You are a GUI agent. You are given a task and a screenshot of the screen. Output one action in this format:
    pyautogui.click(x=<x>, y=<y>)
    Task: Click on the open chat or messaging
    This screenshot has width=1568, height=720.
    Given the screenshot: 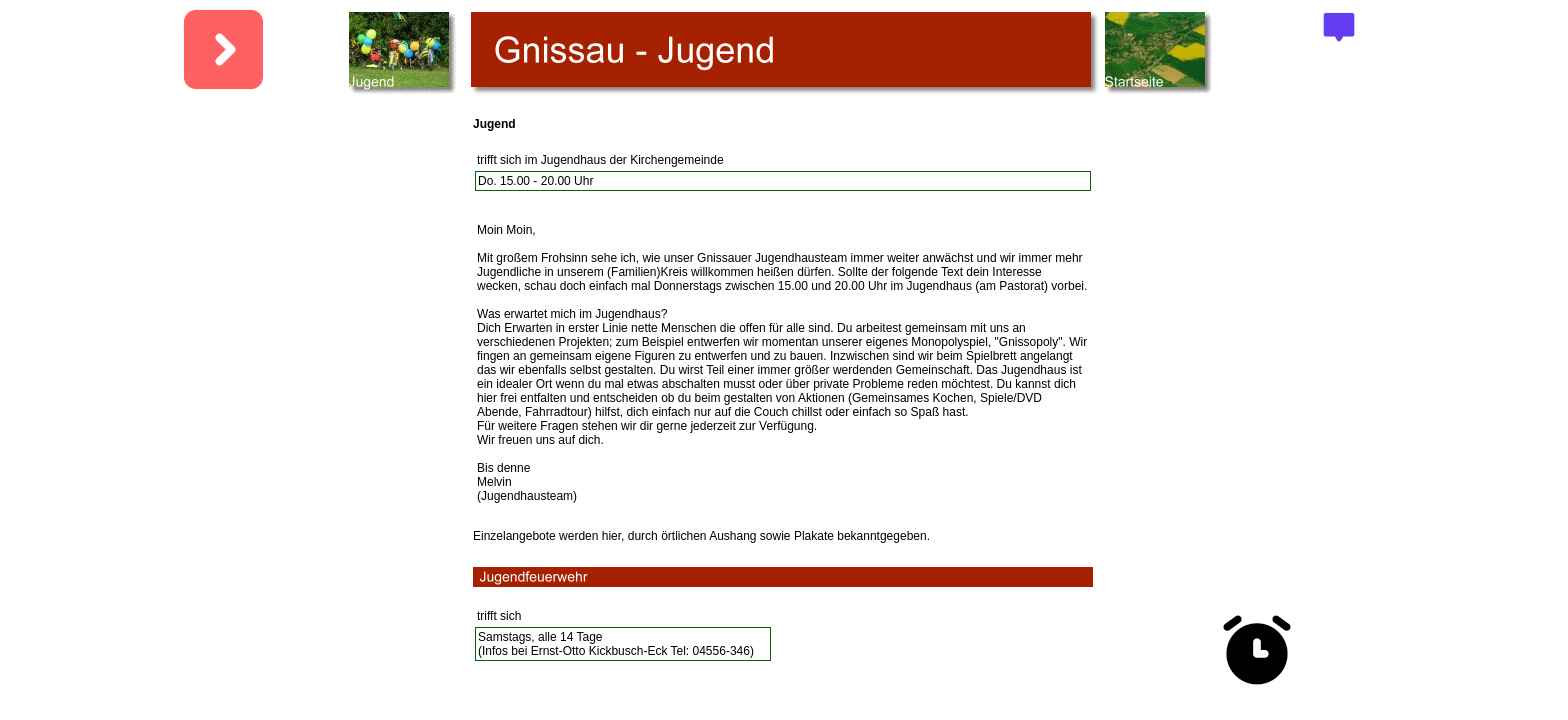 What is the action you would take?
    pyautogui.click(x=1339, y=26)
    